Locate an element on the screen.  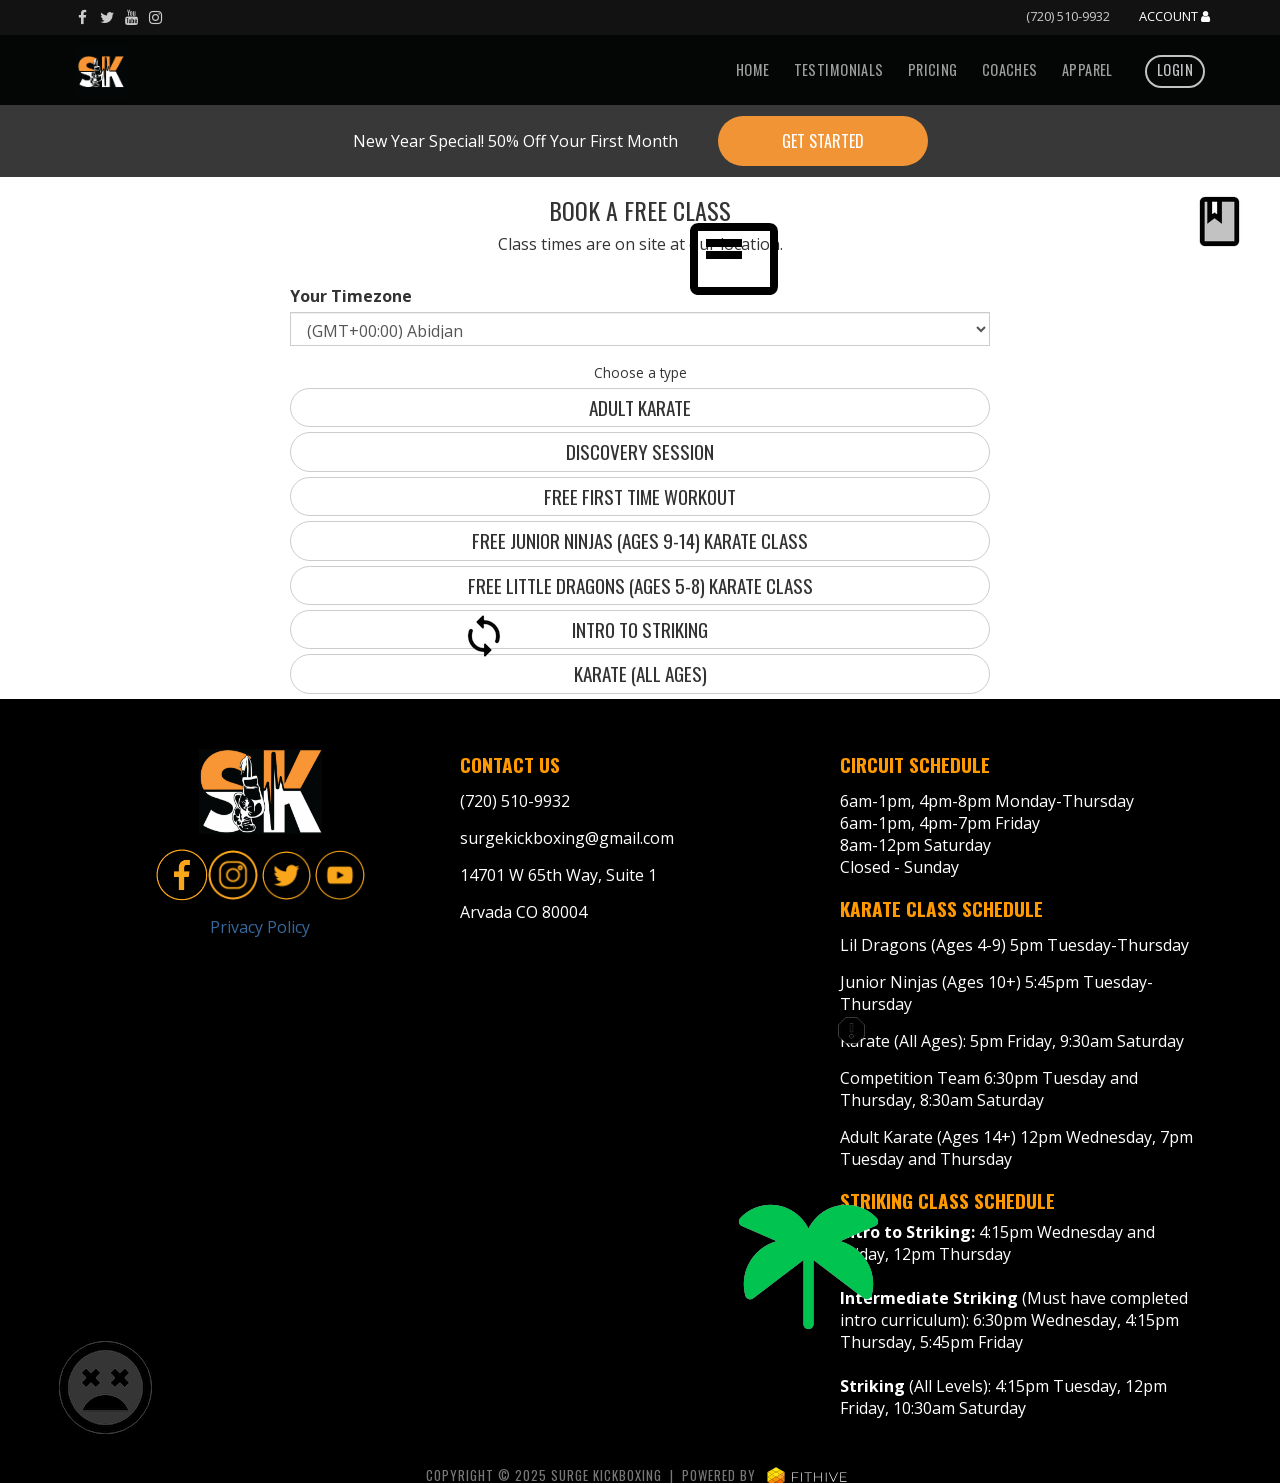
repeat or loop playback is located at coordinates (484, 636).